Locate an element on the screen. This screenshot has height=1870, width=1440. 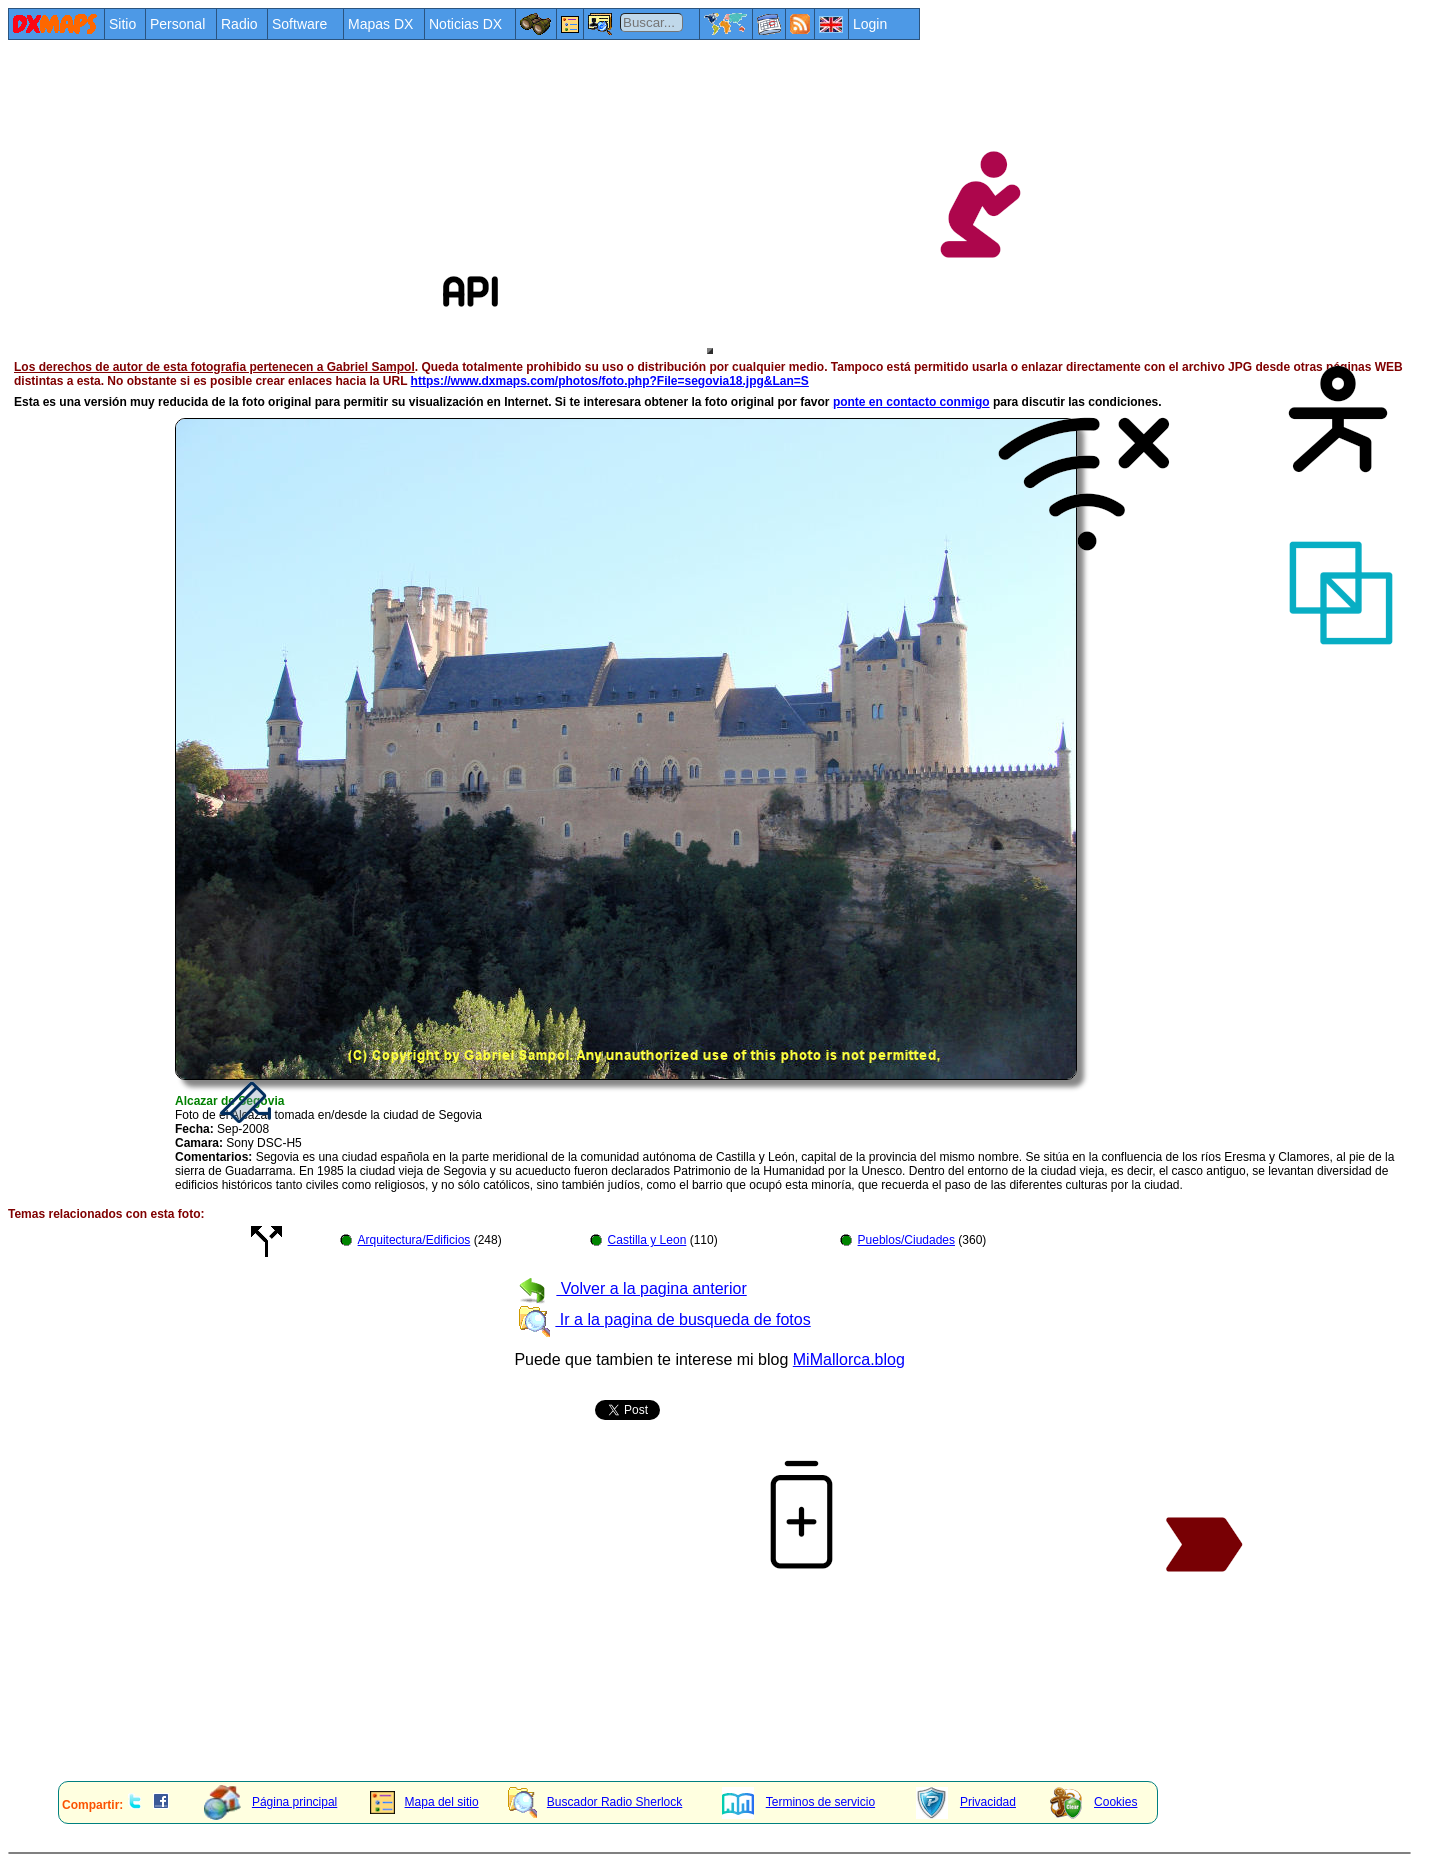
apply a label or tag to an item is located at coordinates (1201, 1544).